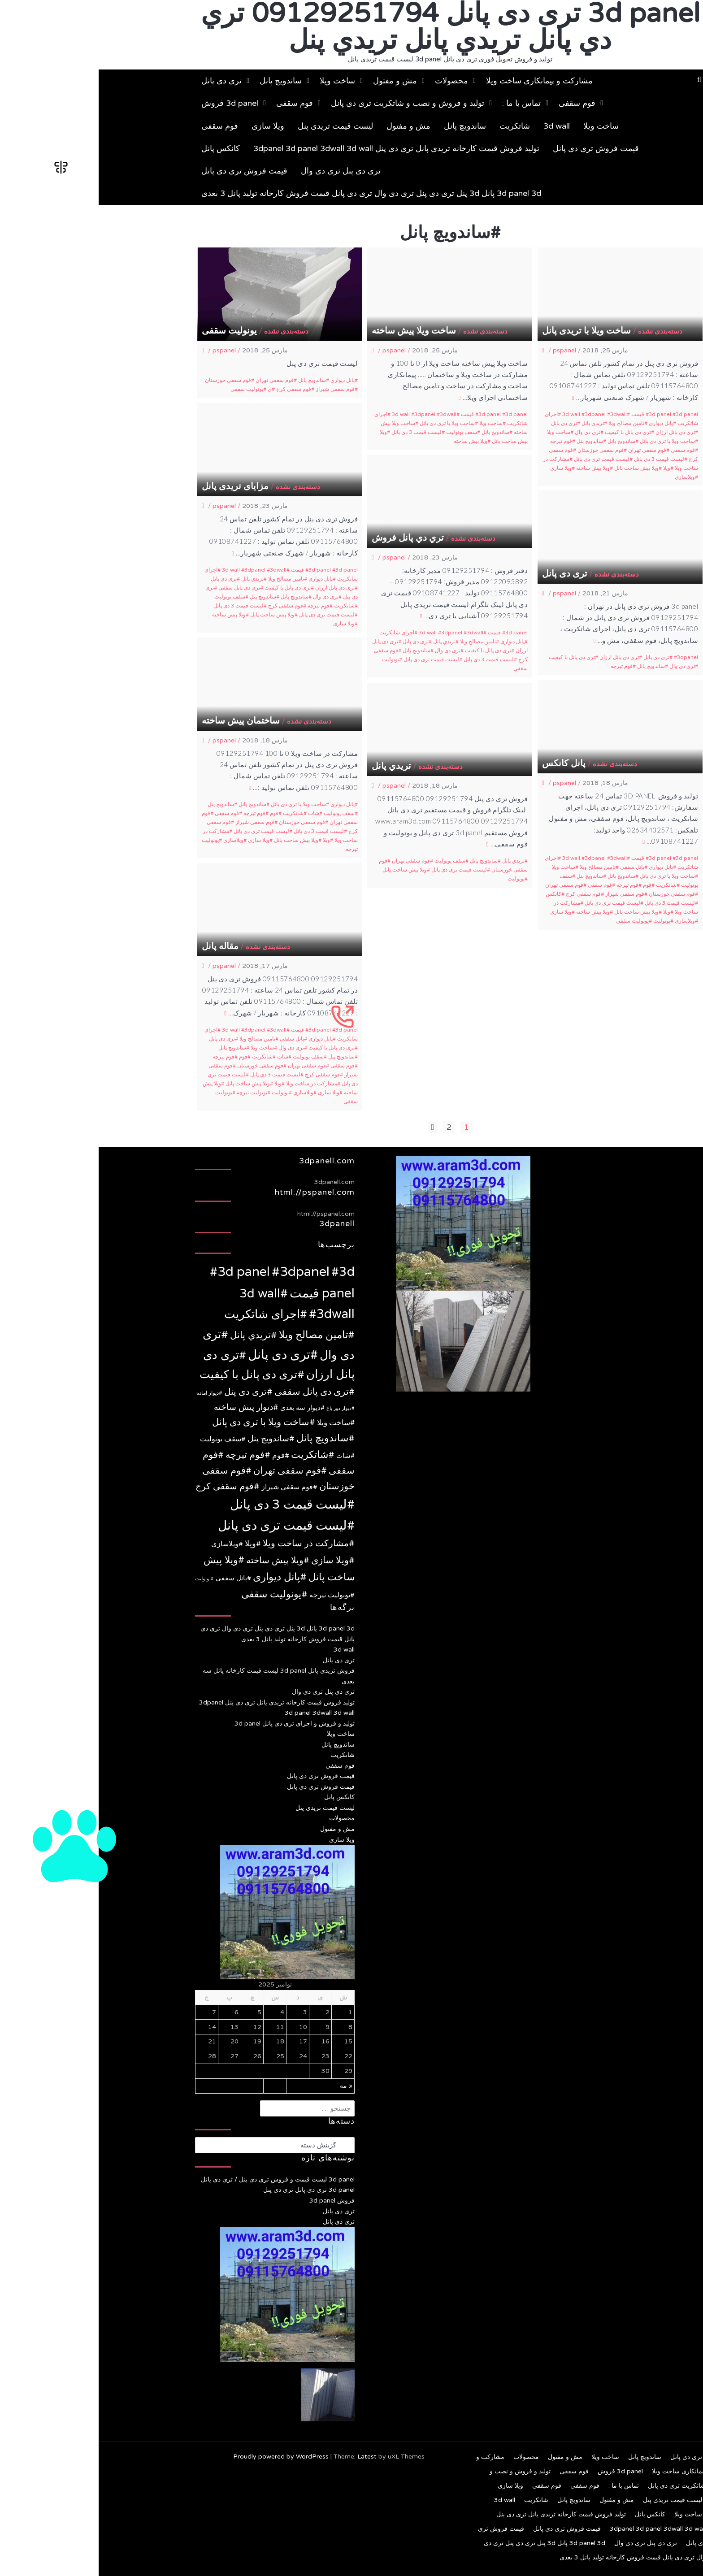 Image resolution: width=703 pixels, height=2576 pixels. I want to click on access pet-related features or settings, so click(74, 1846).